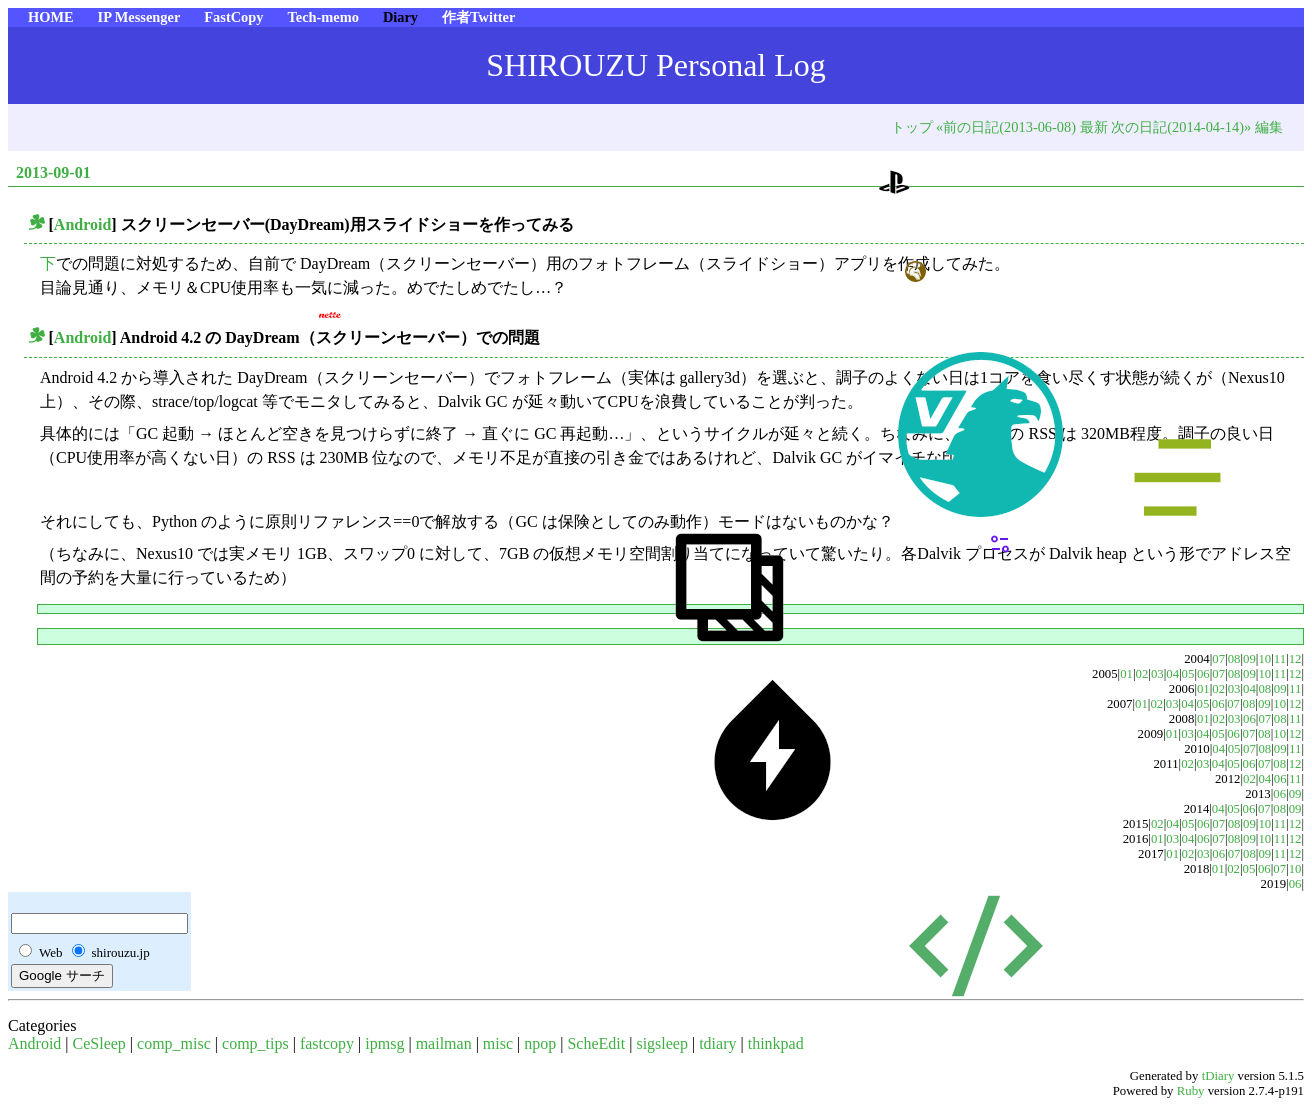 Image resolution: width=1312 pixels, height=1107 pixels. What do you see at coordinates (915, 271) in the screenshot?
I see `indicates delphi programming environment or IDE` at bounding box center [915, 271].